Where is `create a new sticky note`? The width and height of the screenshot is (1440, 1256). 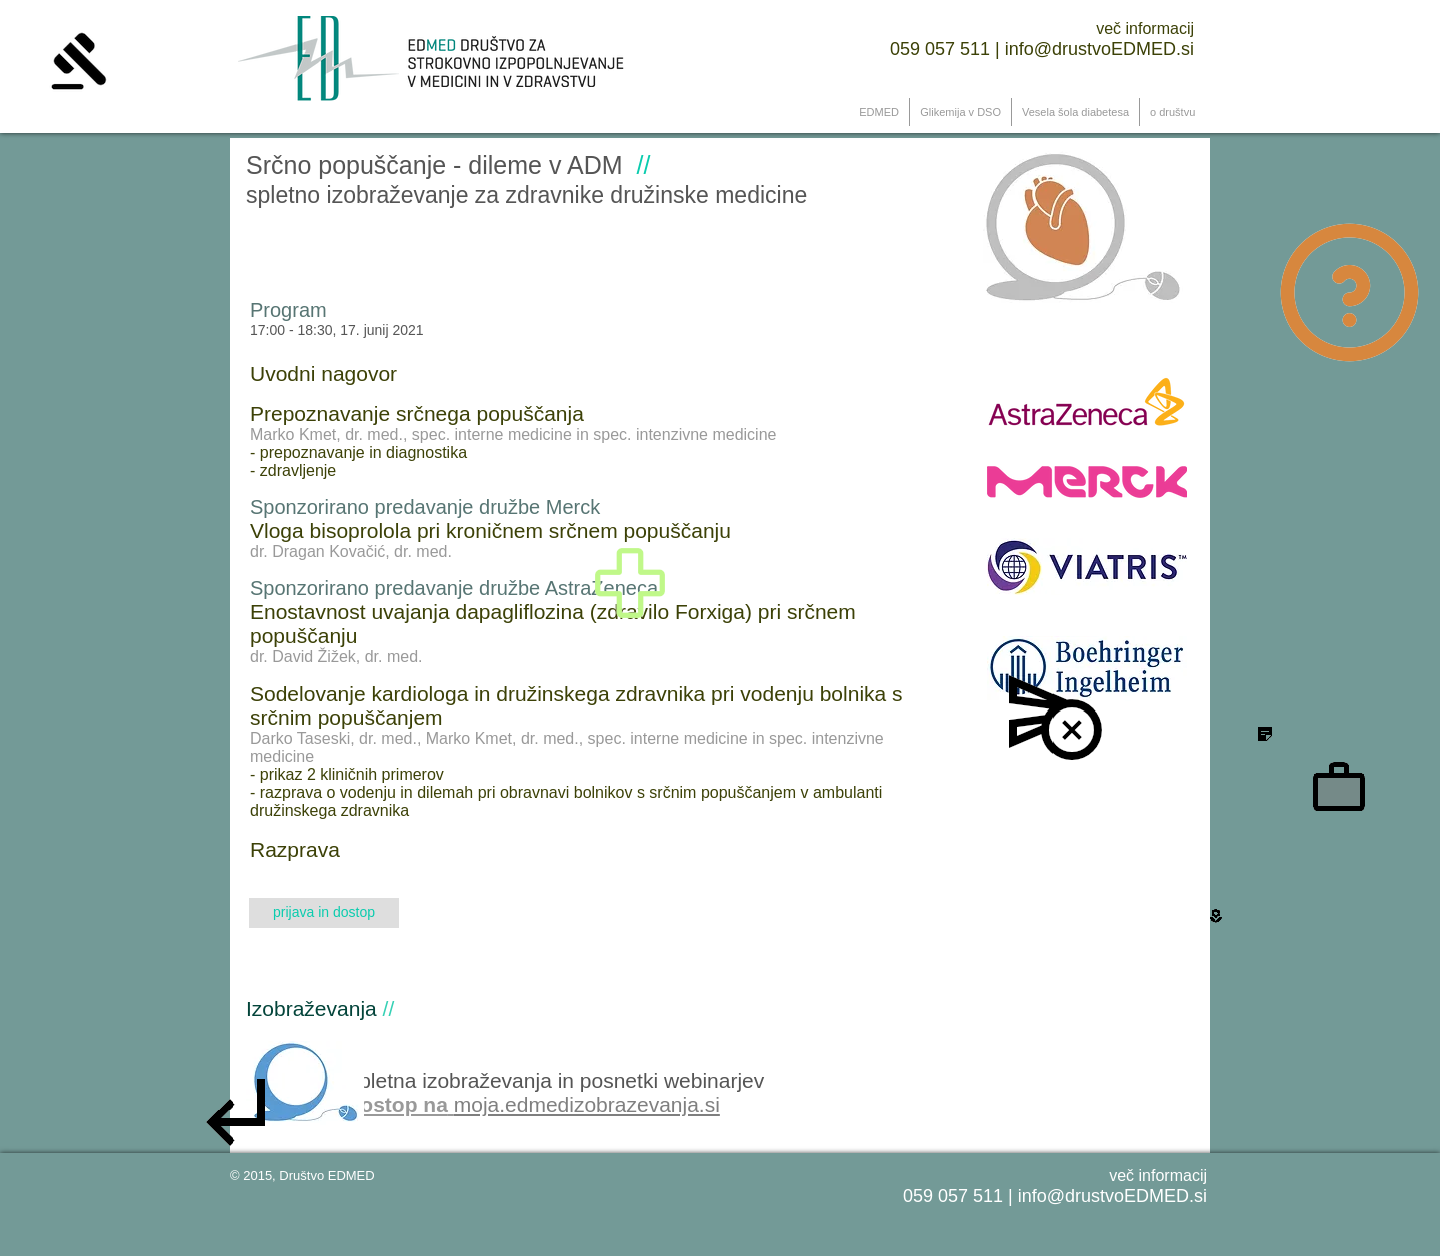
create a new sticky note is located at coordinates (1265, 734).